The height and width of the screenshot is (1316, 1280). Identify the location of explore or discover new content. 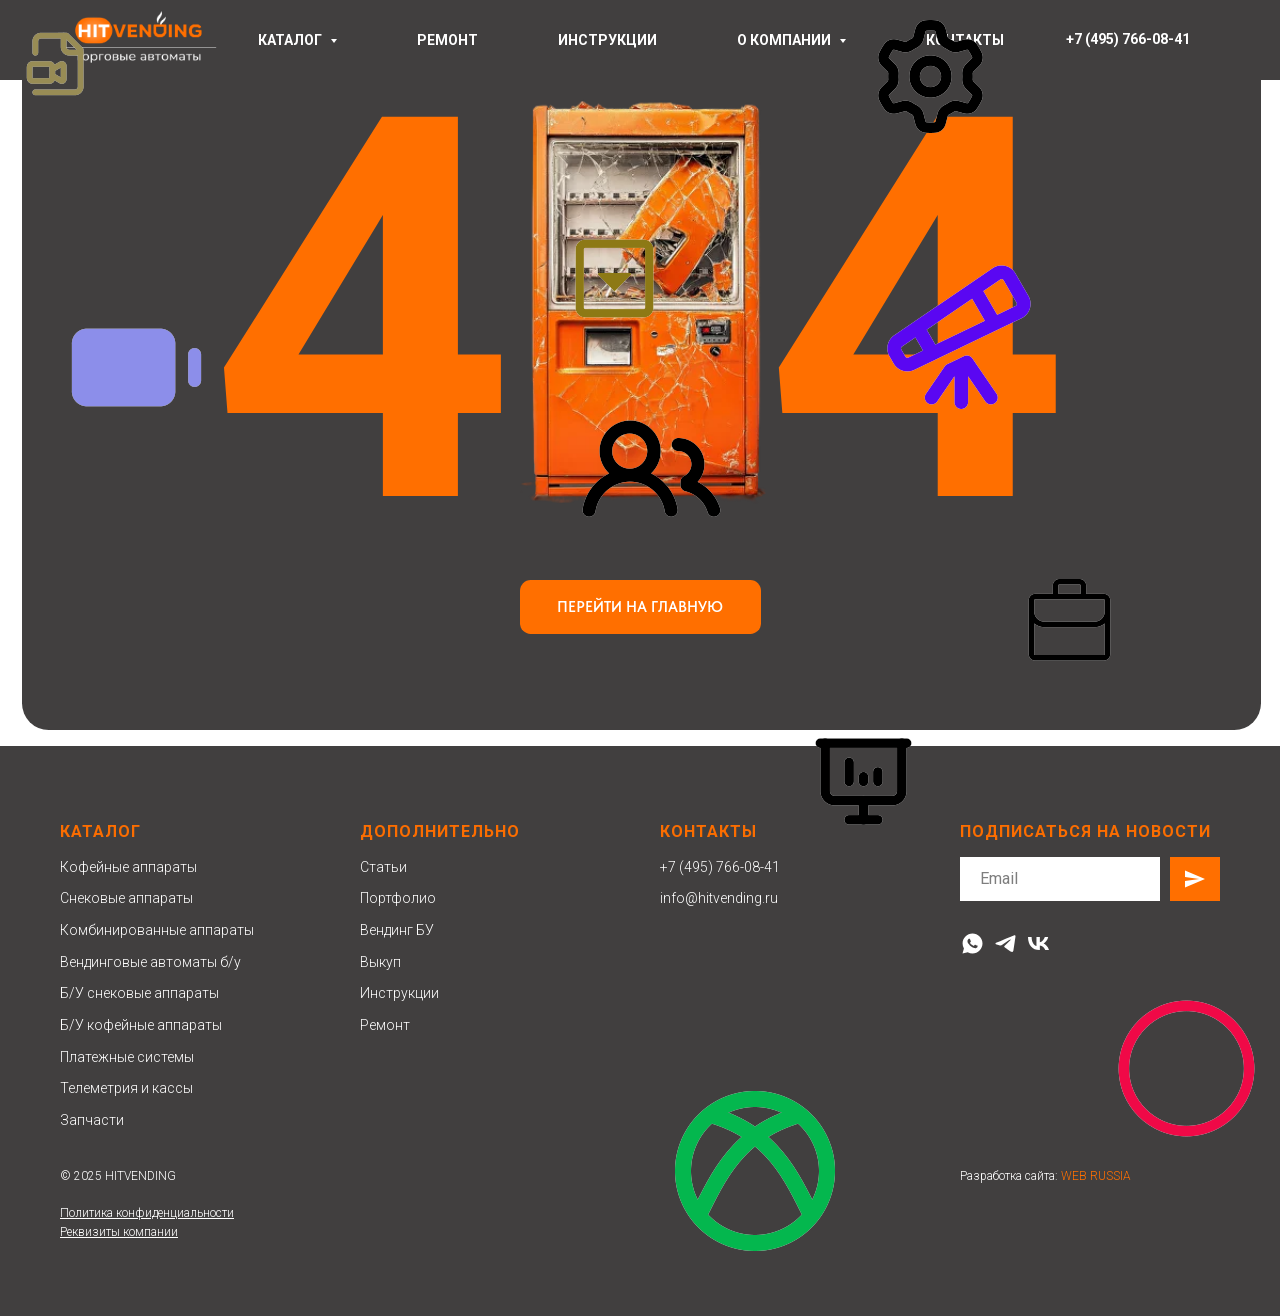
(959, 336).